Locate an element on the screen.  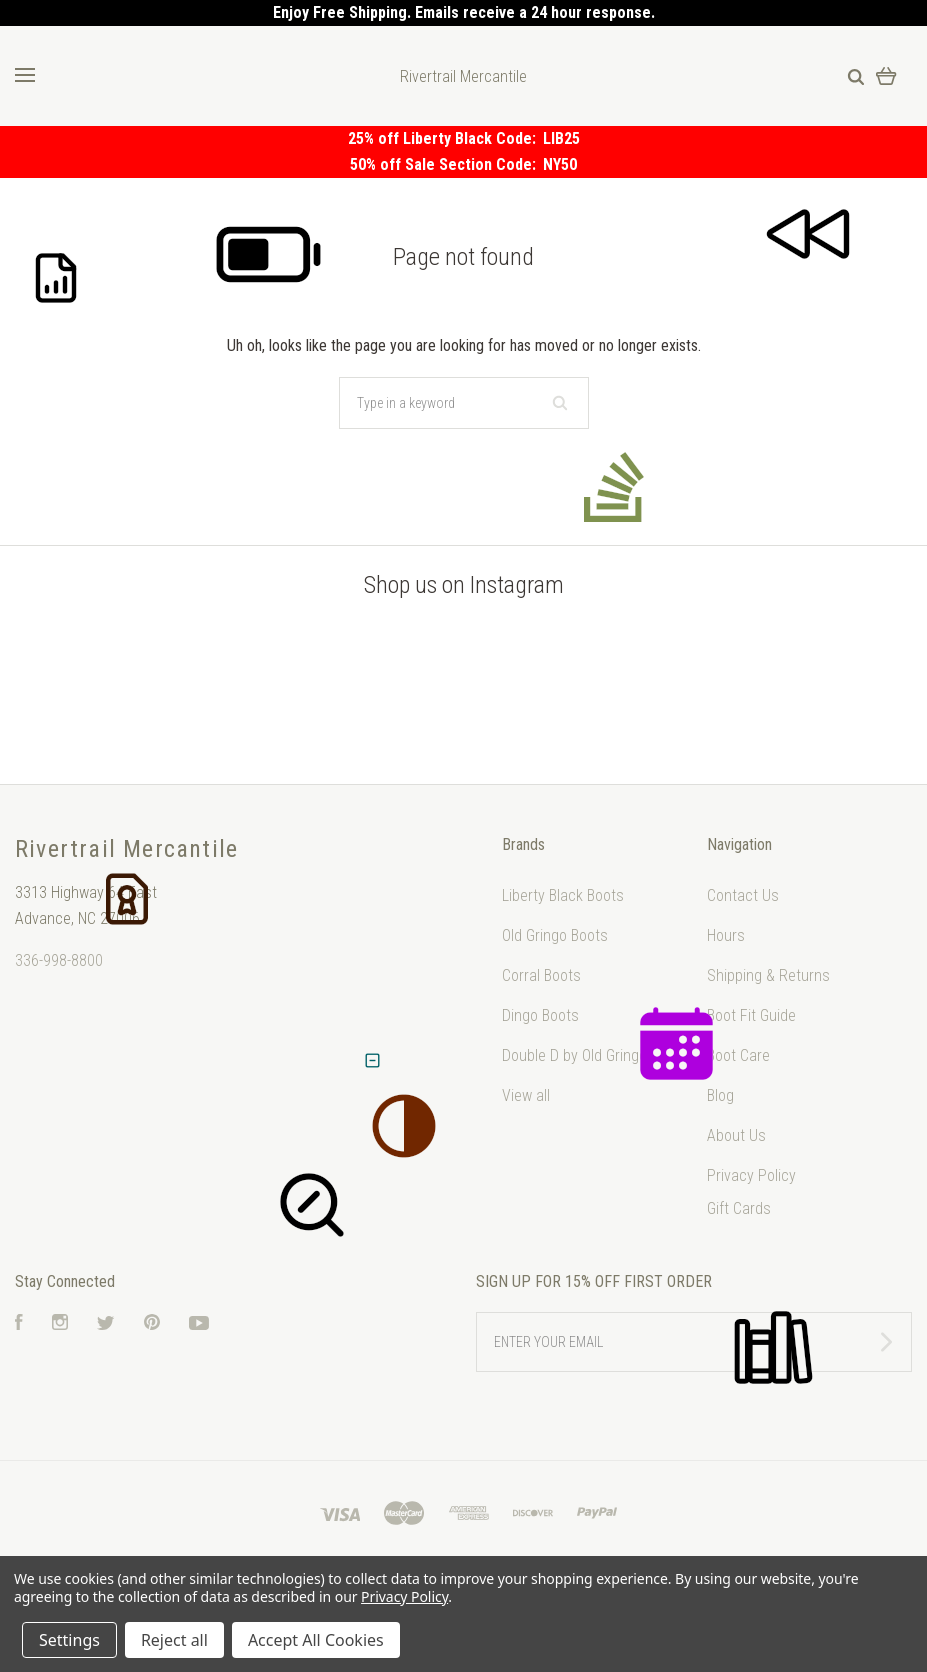
search is disabled or unavailable is located at coordinates (312, 1205).